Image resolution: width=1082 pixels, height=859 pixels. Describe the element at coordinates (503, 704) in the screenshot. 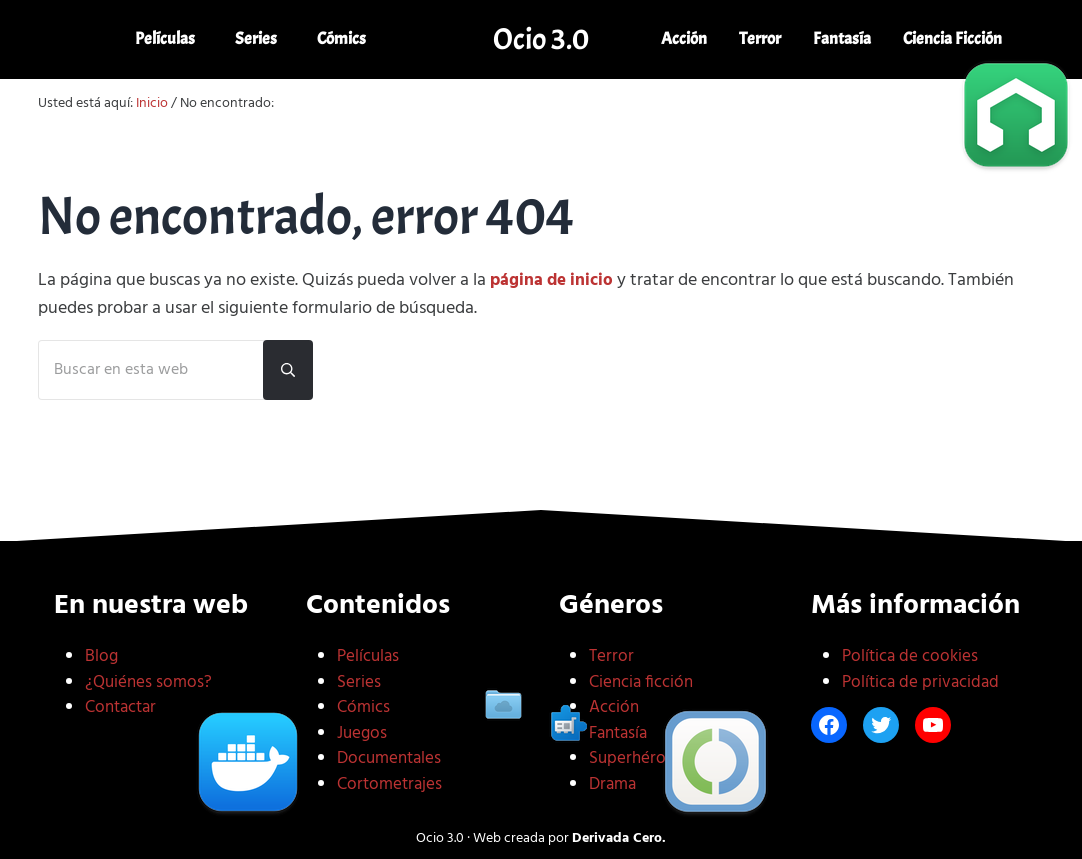

I see `access cloud-synced files and folders` at that location.